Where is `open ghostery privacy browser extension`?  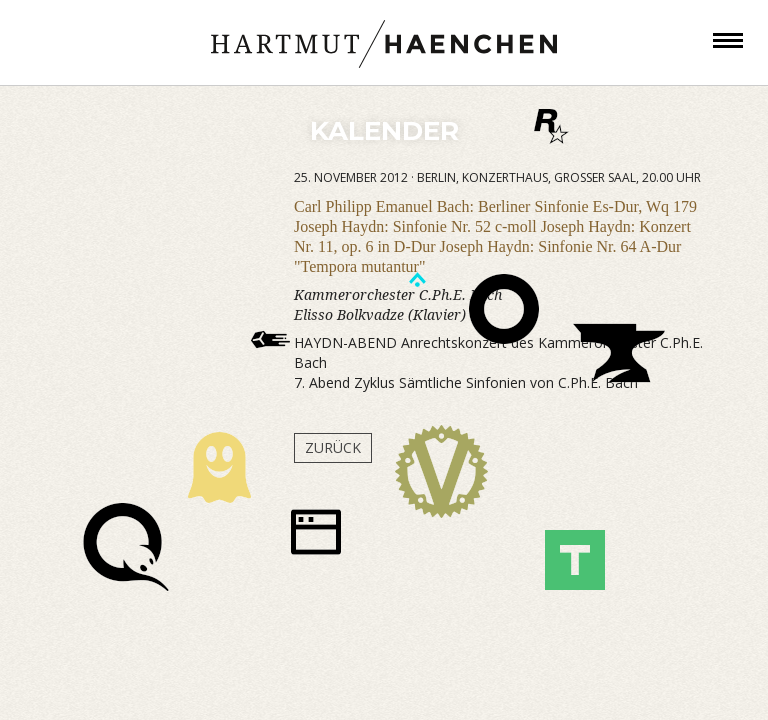 open ghostery privacy browser extension is located at coordinates (219, 467).